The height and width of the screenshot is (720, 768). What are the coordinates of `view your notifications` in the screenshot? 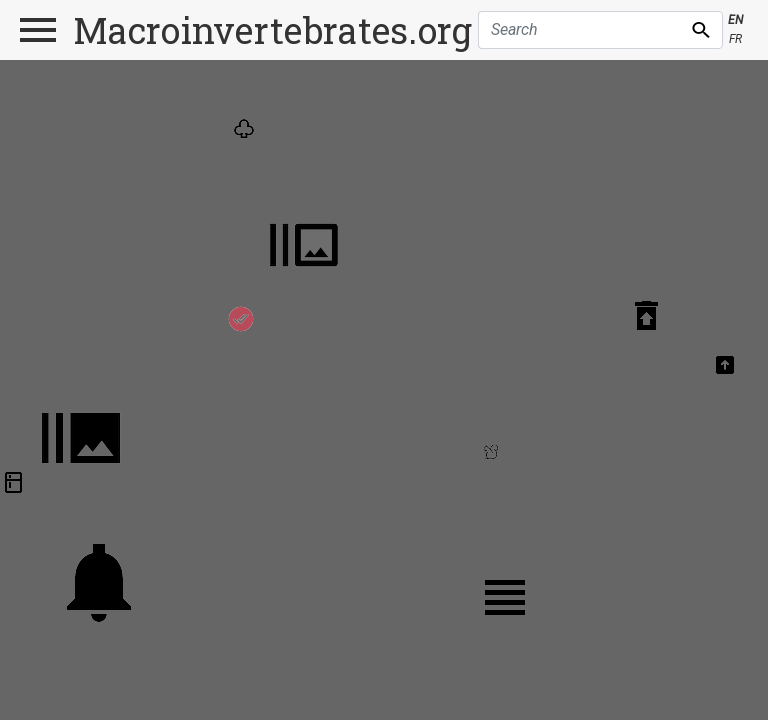 It's located at (99, 582).